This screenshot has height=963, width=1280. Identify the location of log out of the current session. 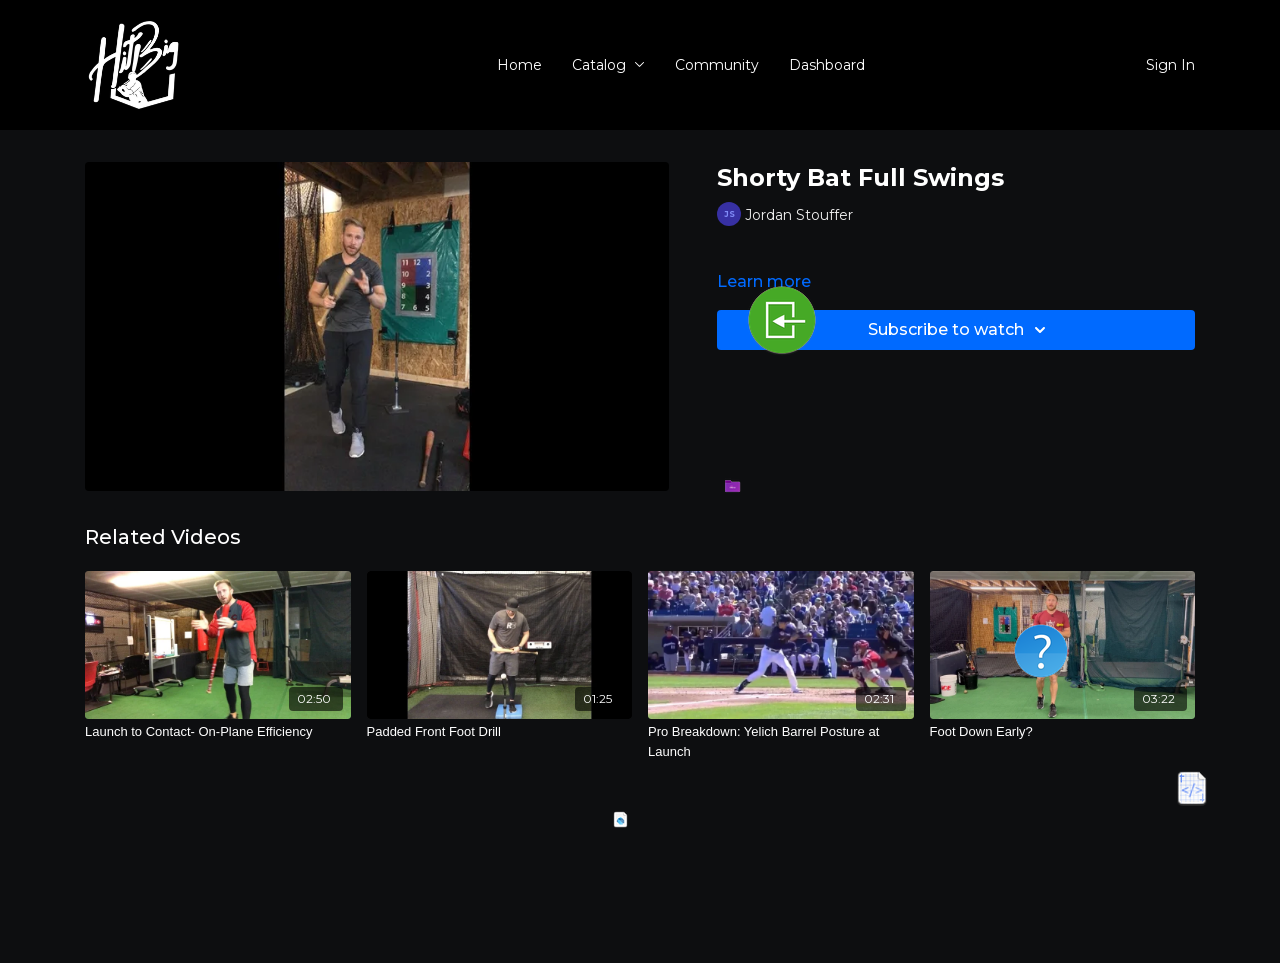
(782, 320).